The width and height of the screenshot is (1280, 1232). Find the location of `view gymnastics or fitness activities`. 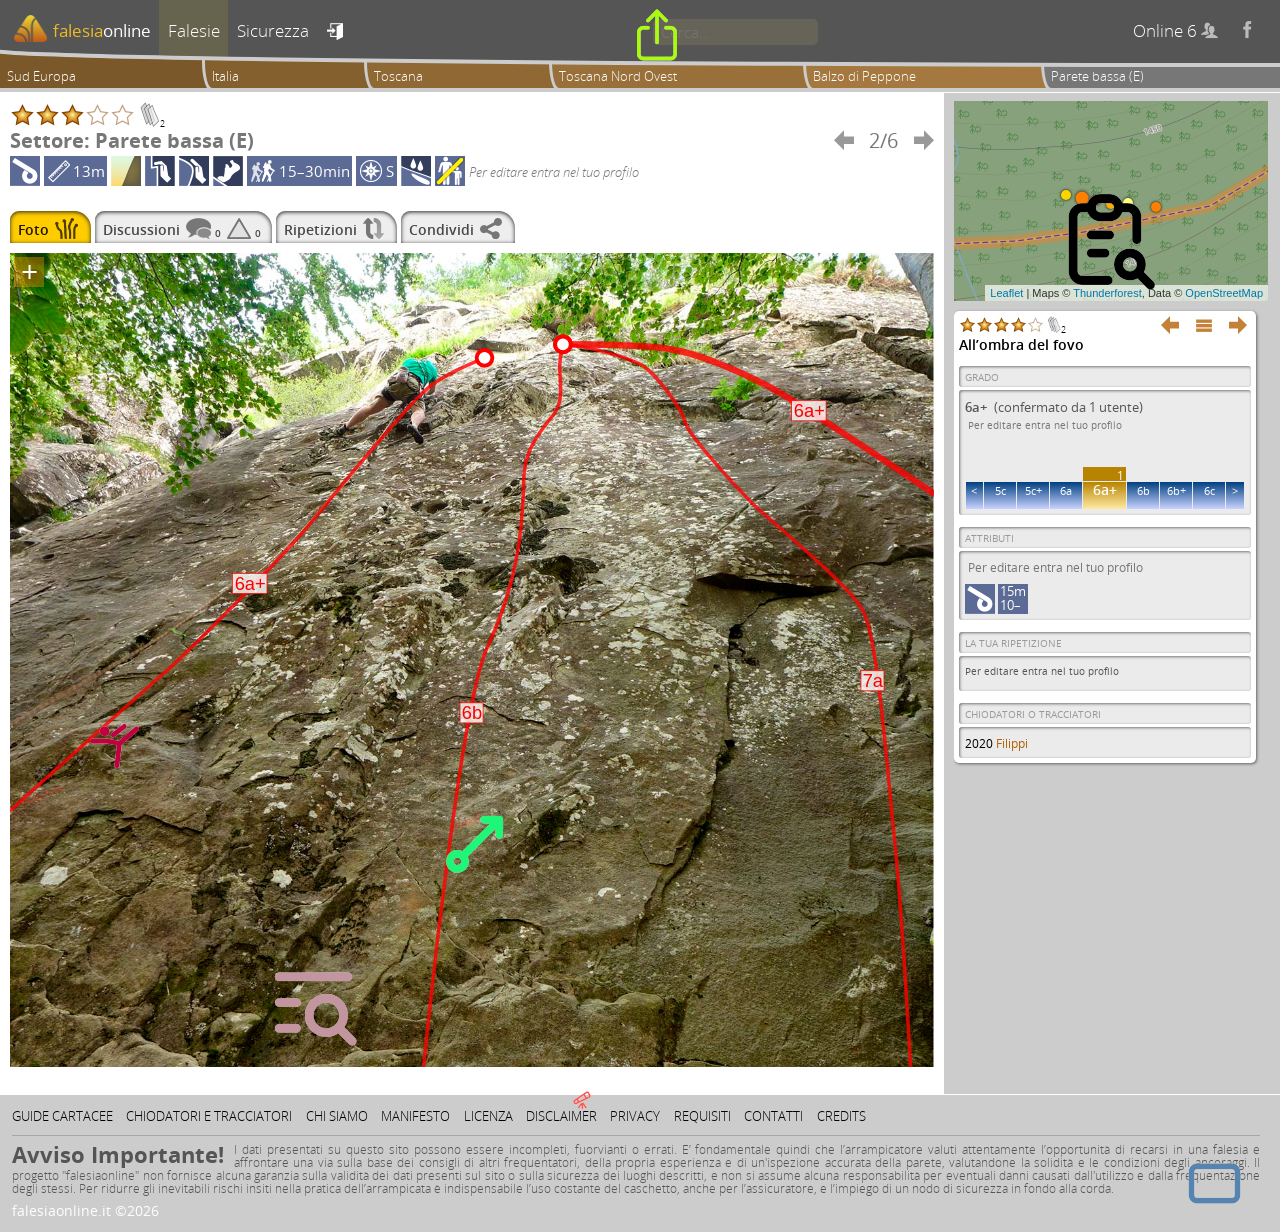

view gymnastics or fitness activities is located at coordinates (114, 743).